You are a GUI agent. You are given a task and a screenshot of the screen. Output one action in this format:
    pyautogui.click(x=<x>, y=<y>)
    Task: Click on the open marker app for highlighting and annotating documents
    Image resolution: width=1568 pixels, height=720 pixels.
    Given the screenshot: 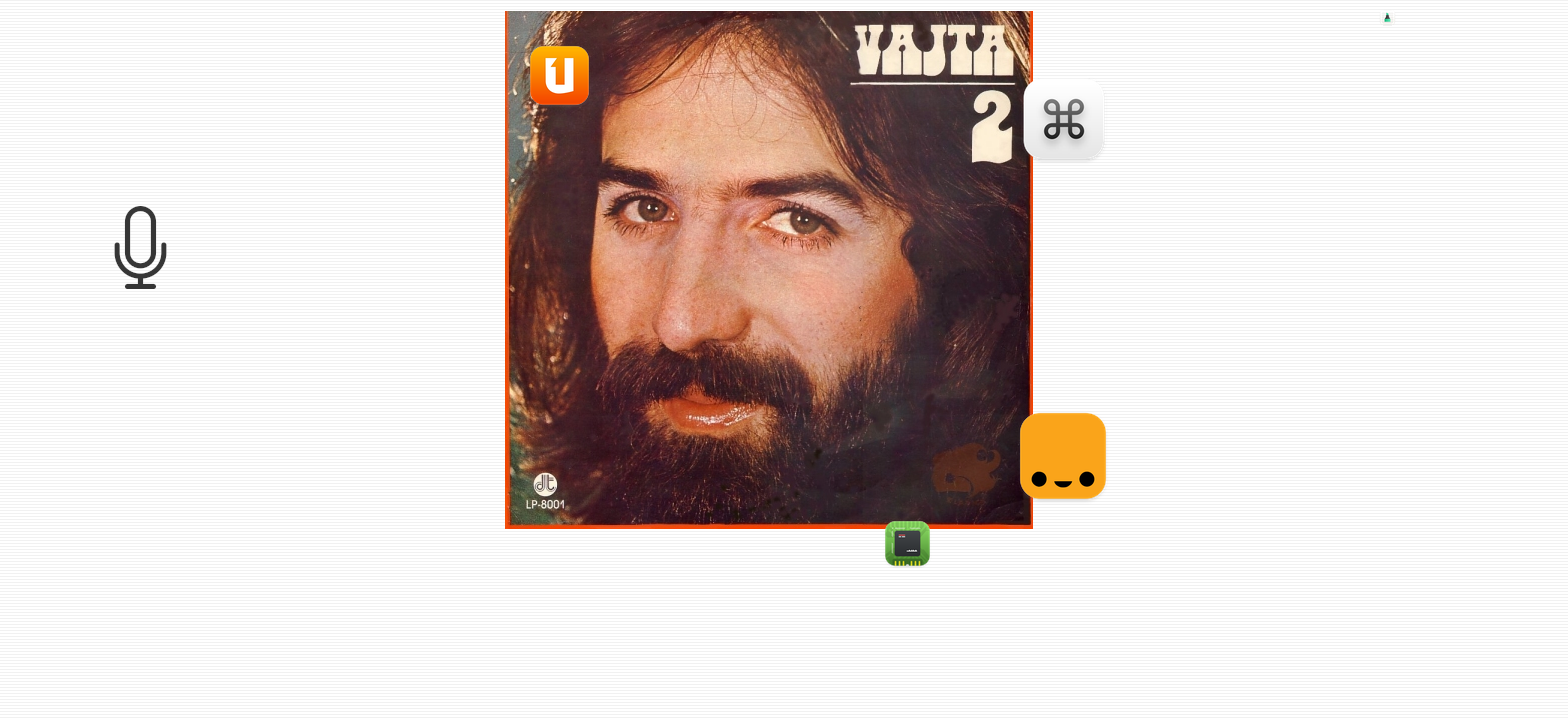 What is the action you would take?
    pyautogui.click(x=1387, y=17)
    